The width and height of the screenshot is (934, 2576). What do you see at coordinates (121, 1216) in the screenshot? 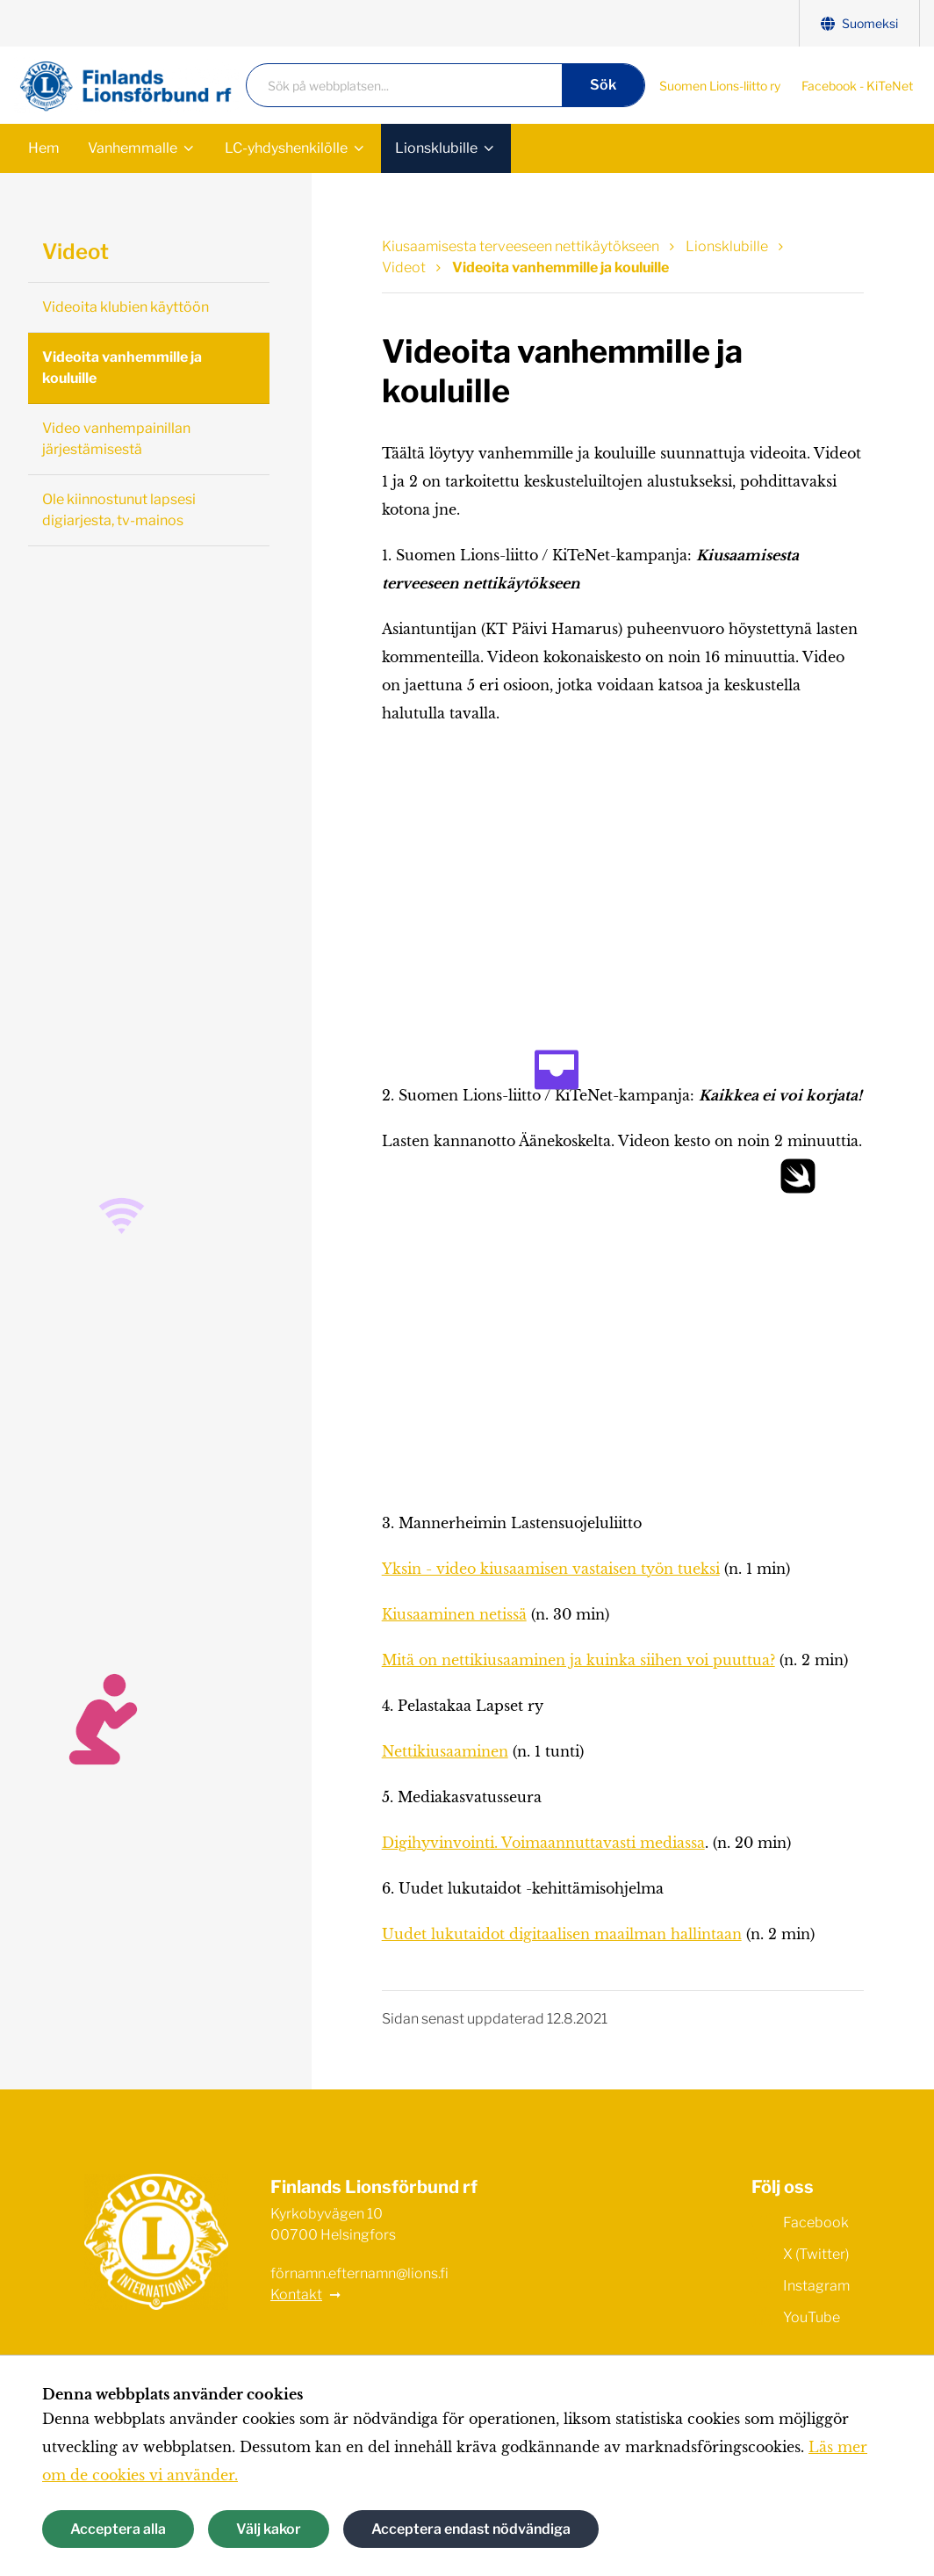
I see `indicates active wifi connection` at bounding box center [121, 1216].